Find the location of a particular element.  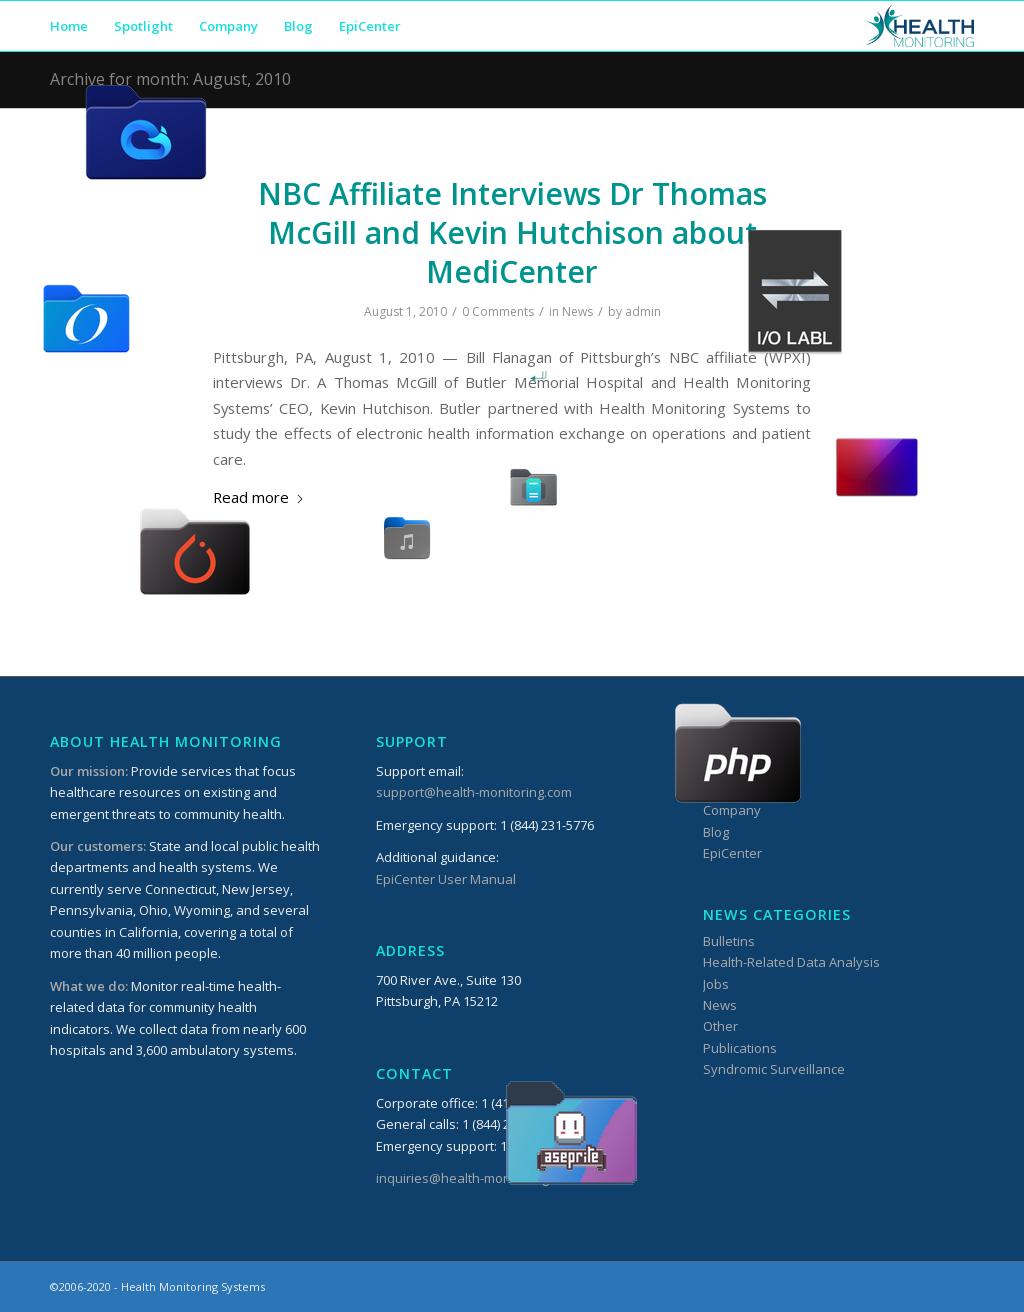

access your media library in iMovie is located at coordinates (877, 467).